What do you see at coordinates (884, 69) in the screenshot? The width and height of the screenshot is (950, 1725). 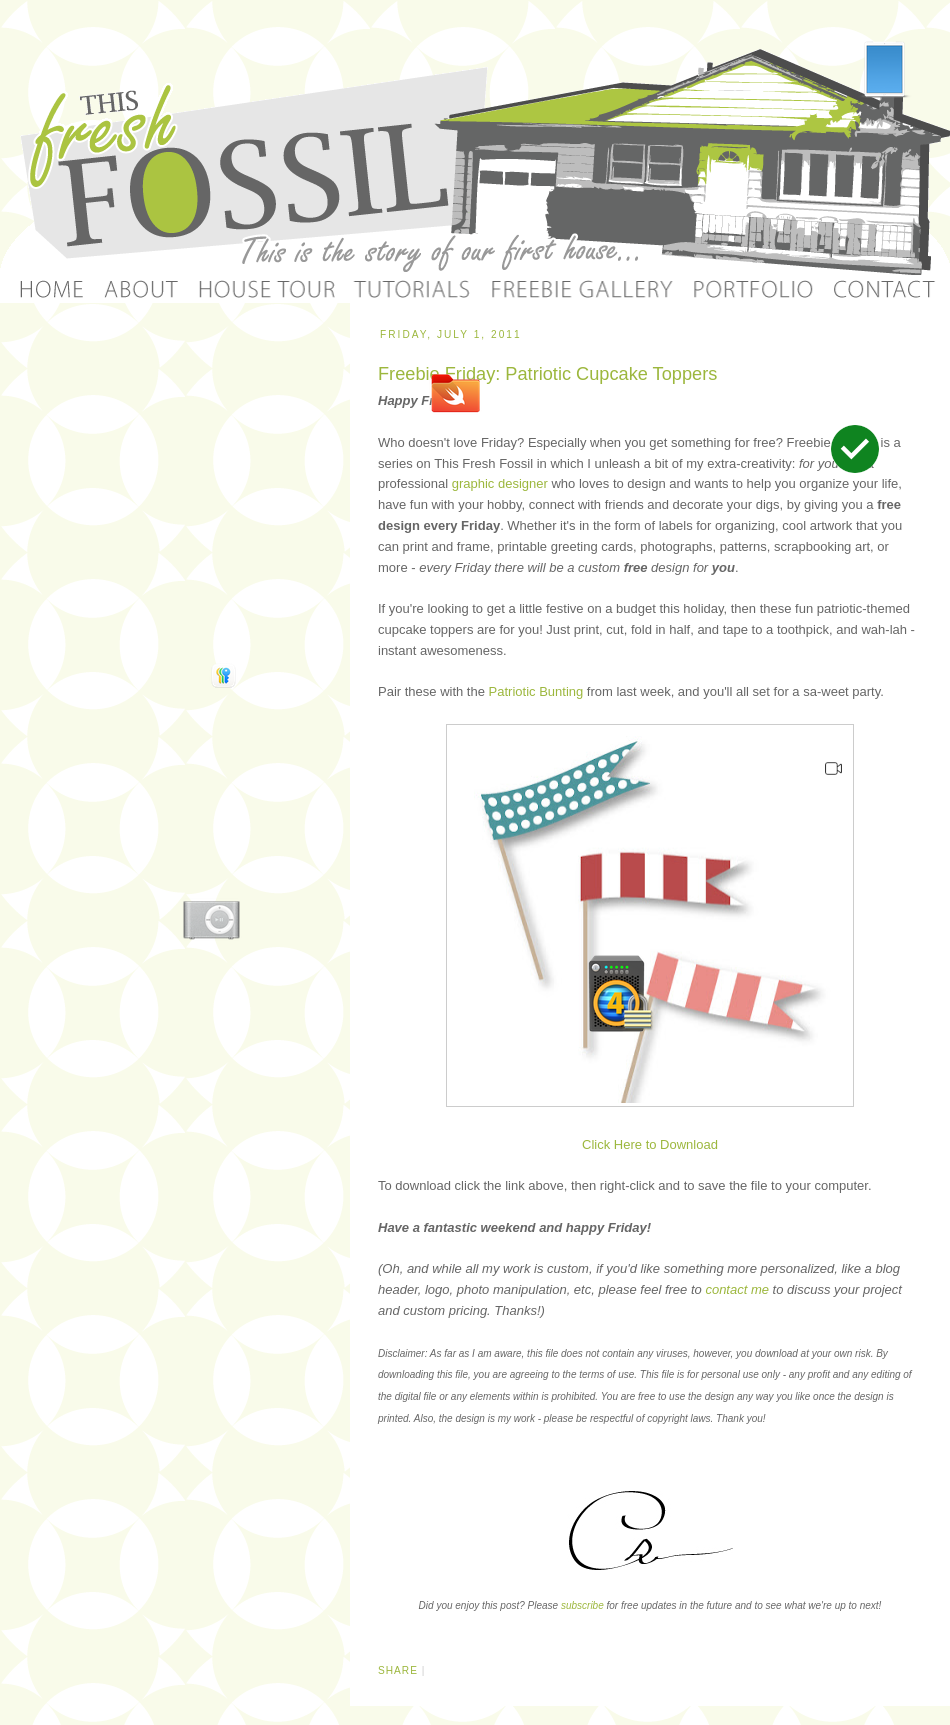 I see `iPad Pro with cellular connectivity` at bounding box center [884, 69].